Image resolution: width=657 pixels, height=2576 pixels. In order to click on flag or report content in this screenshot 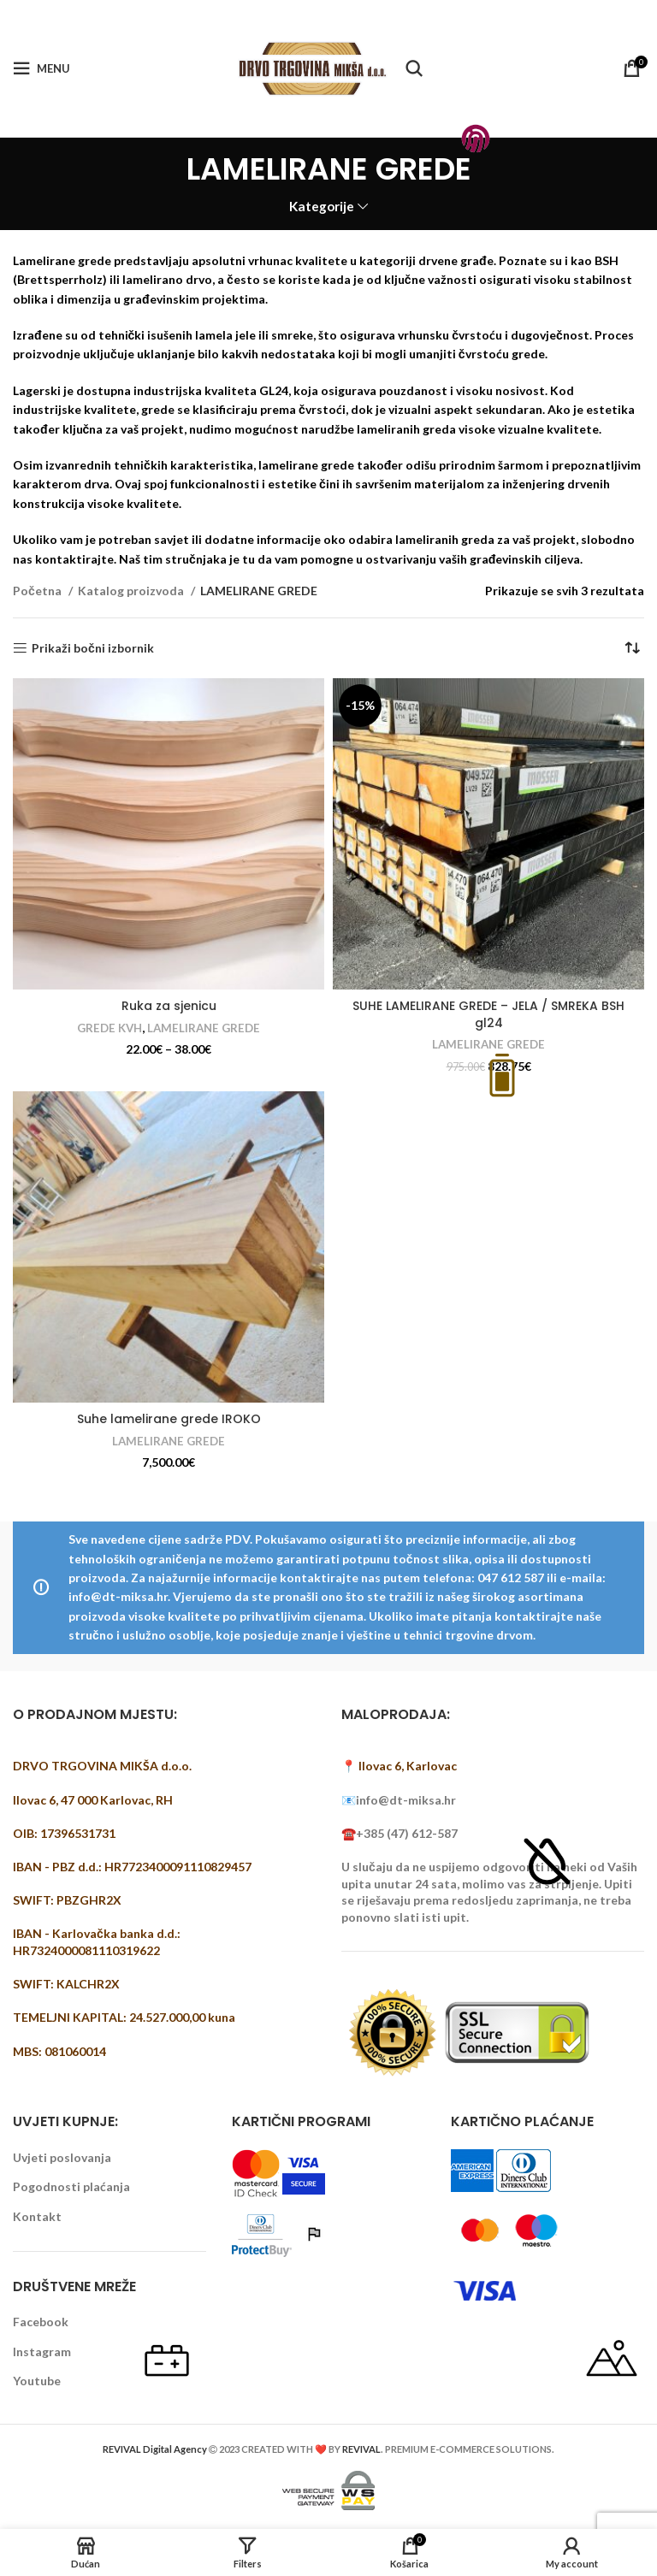, I will do `click(314, 2234)`.